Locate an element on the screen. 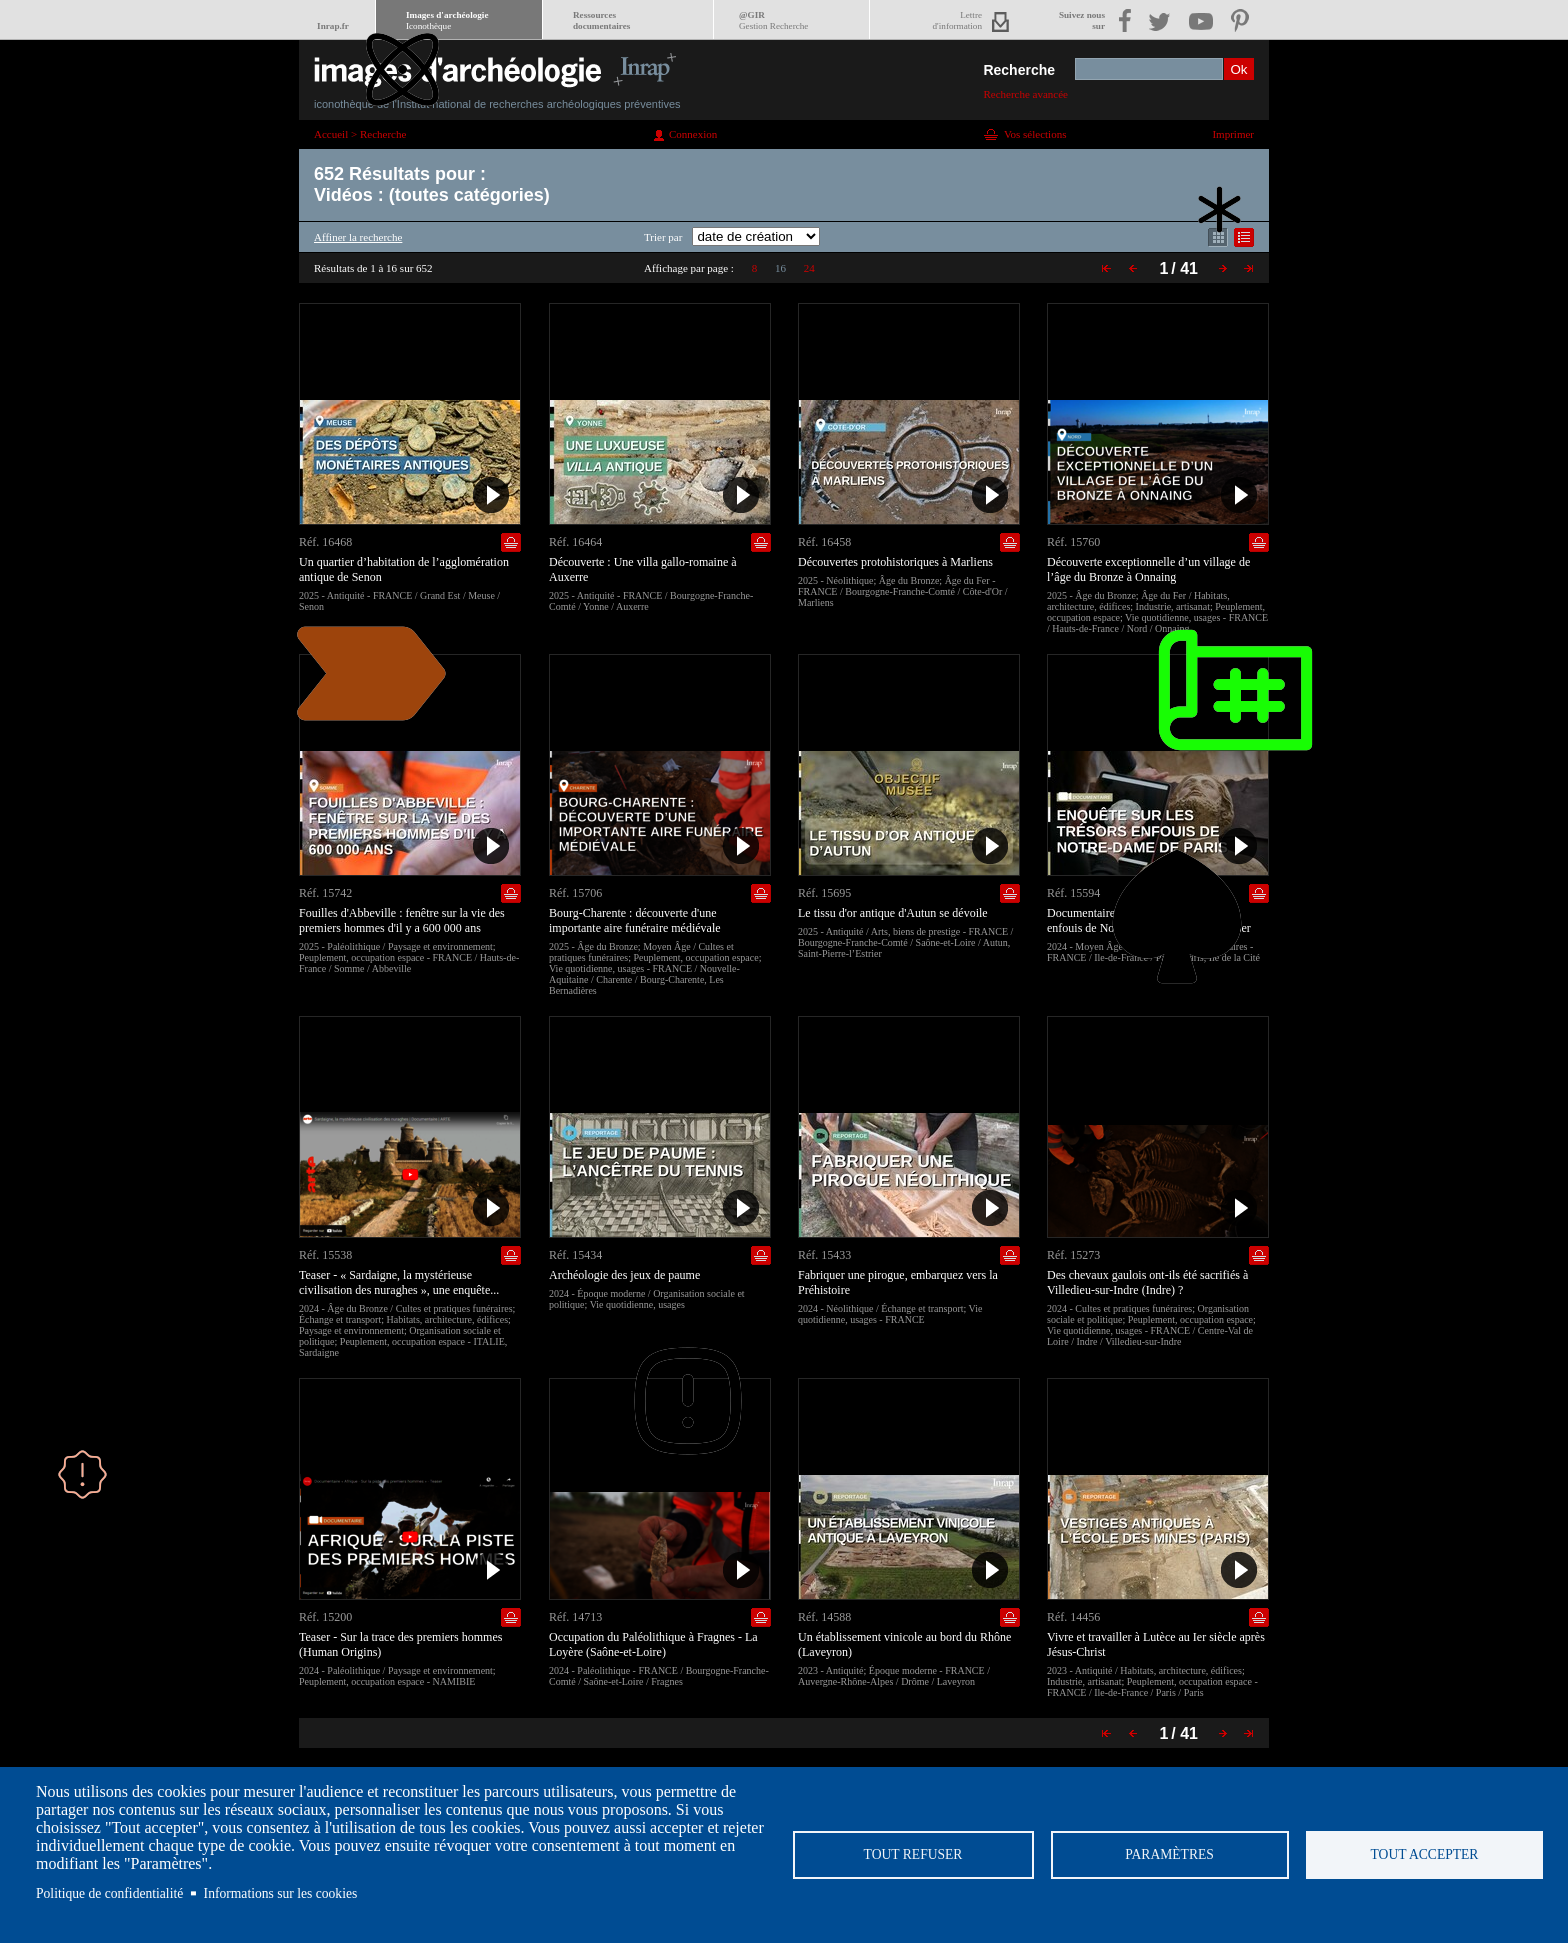 The height and width of the screenshot is (1943, 1568). view important alert or warning is located at coordinates (688, 1401).